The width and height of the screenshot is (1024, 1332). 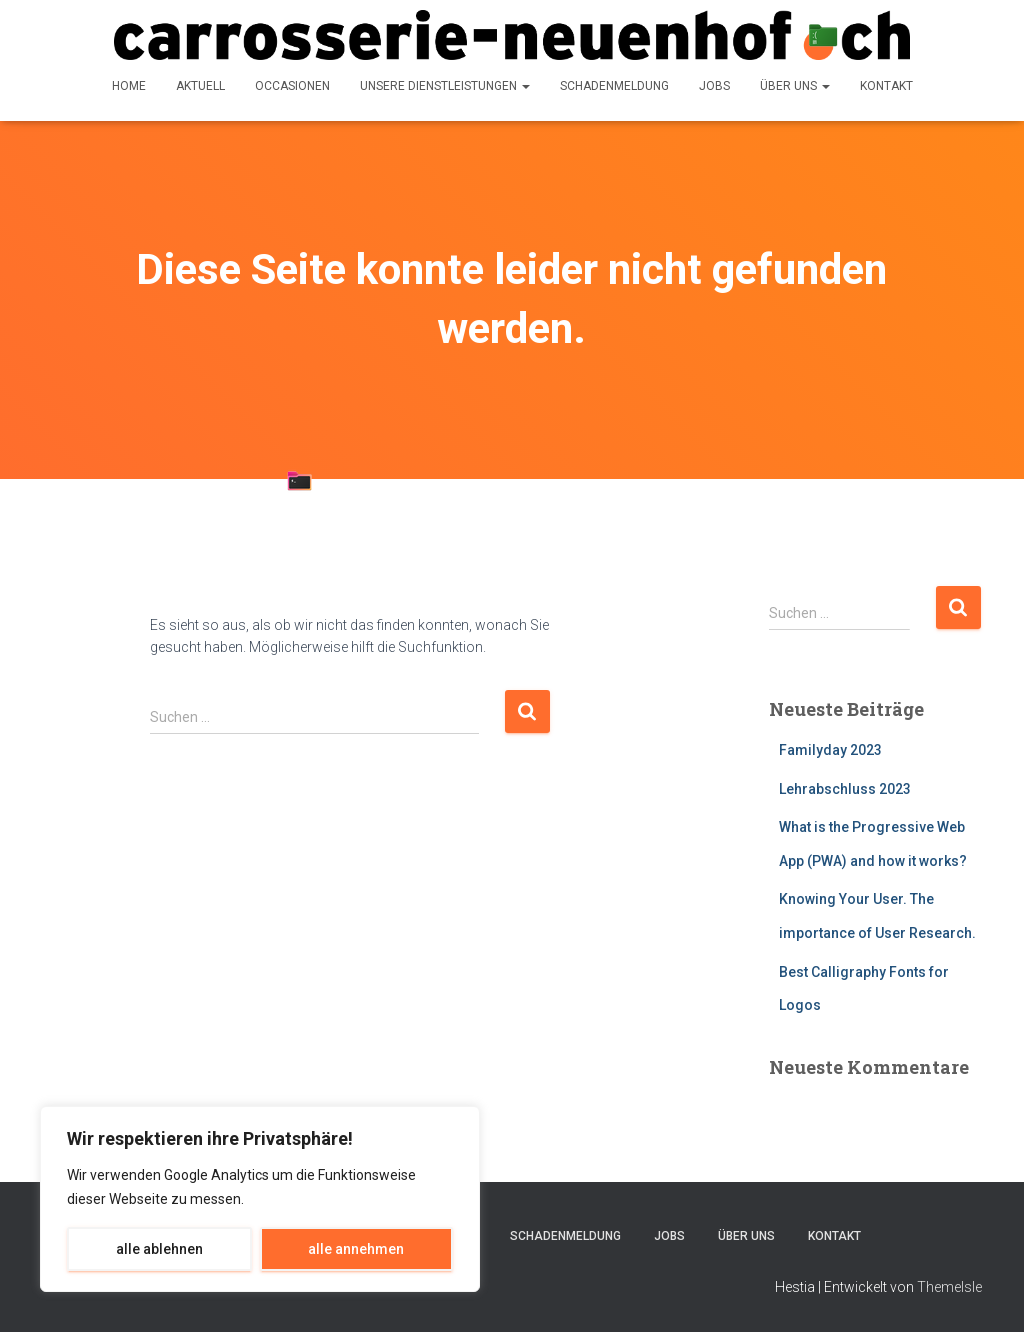 I want to click on open hyper terminal project folder, so click(x=299, y=481).